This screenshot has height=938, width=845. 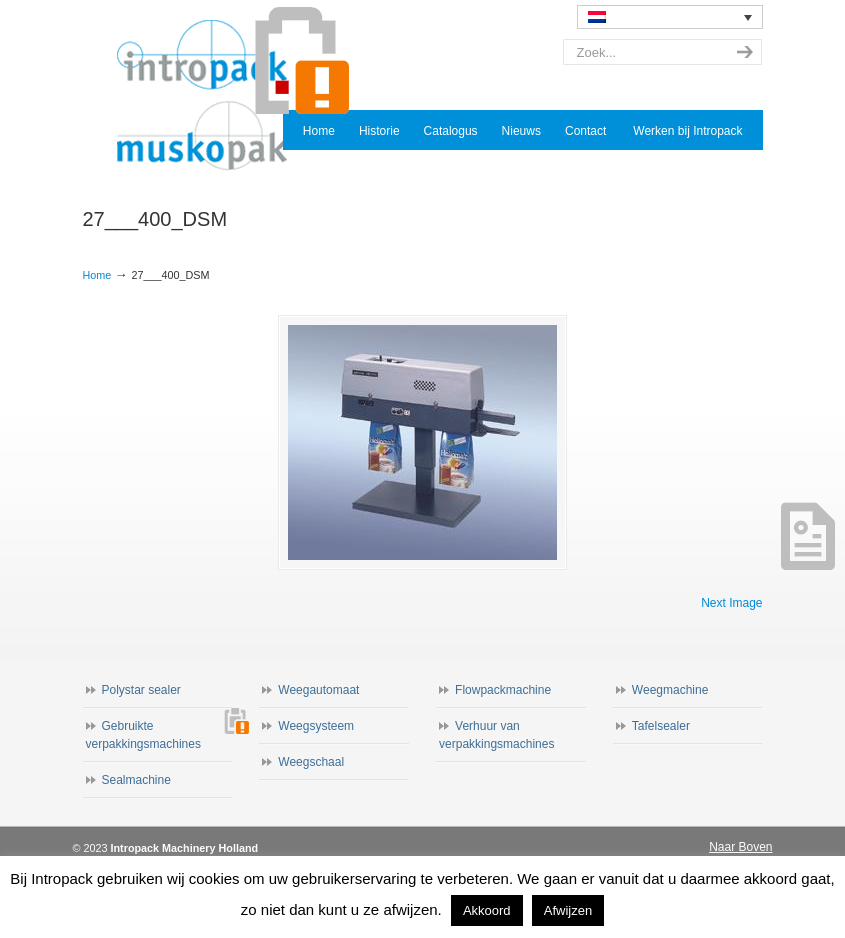 I want to click on indicates a task or item is due or requires attention, so click(x=236, y=721).